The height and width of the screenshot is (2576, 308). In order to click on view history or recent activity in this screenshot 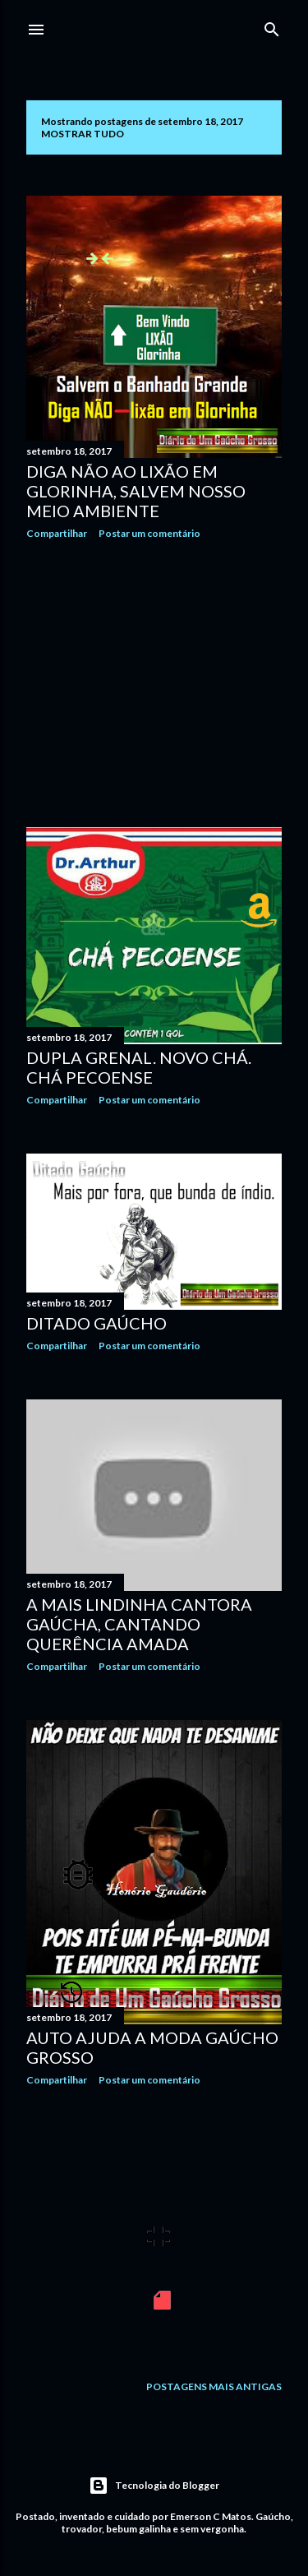, I will do `click(71, 1992)`.